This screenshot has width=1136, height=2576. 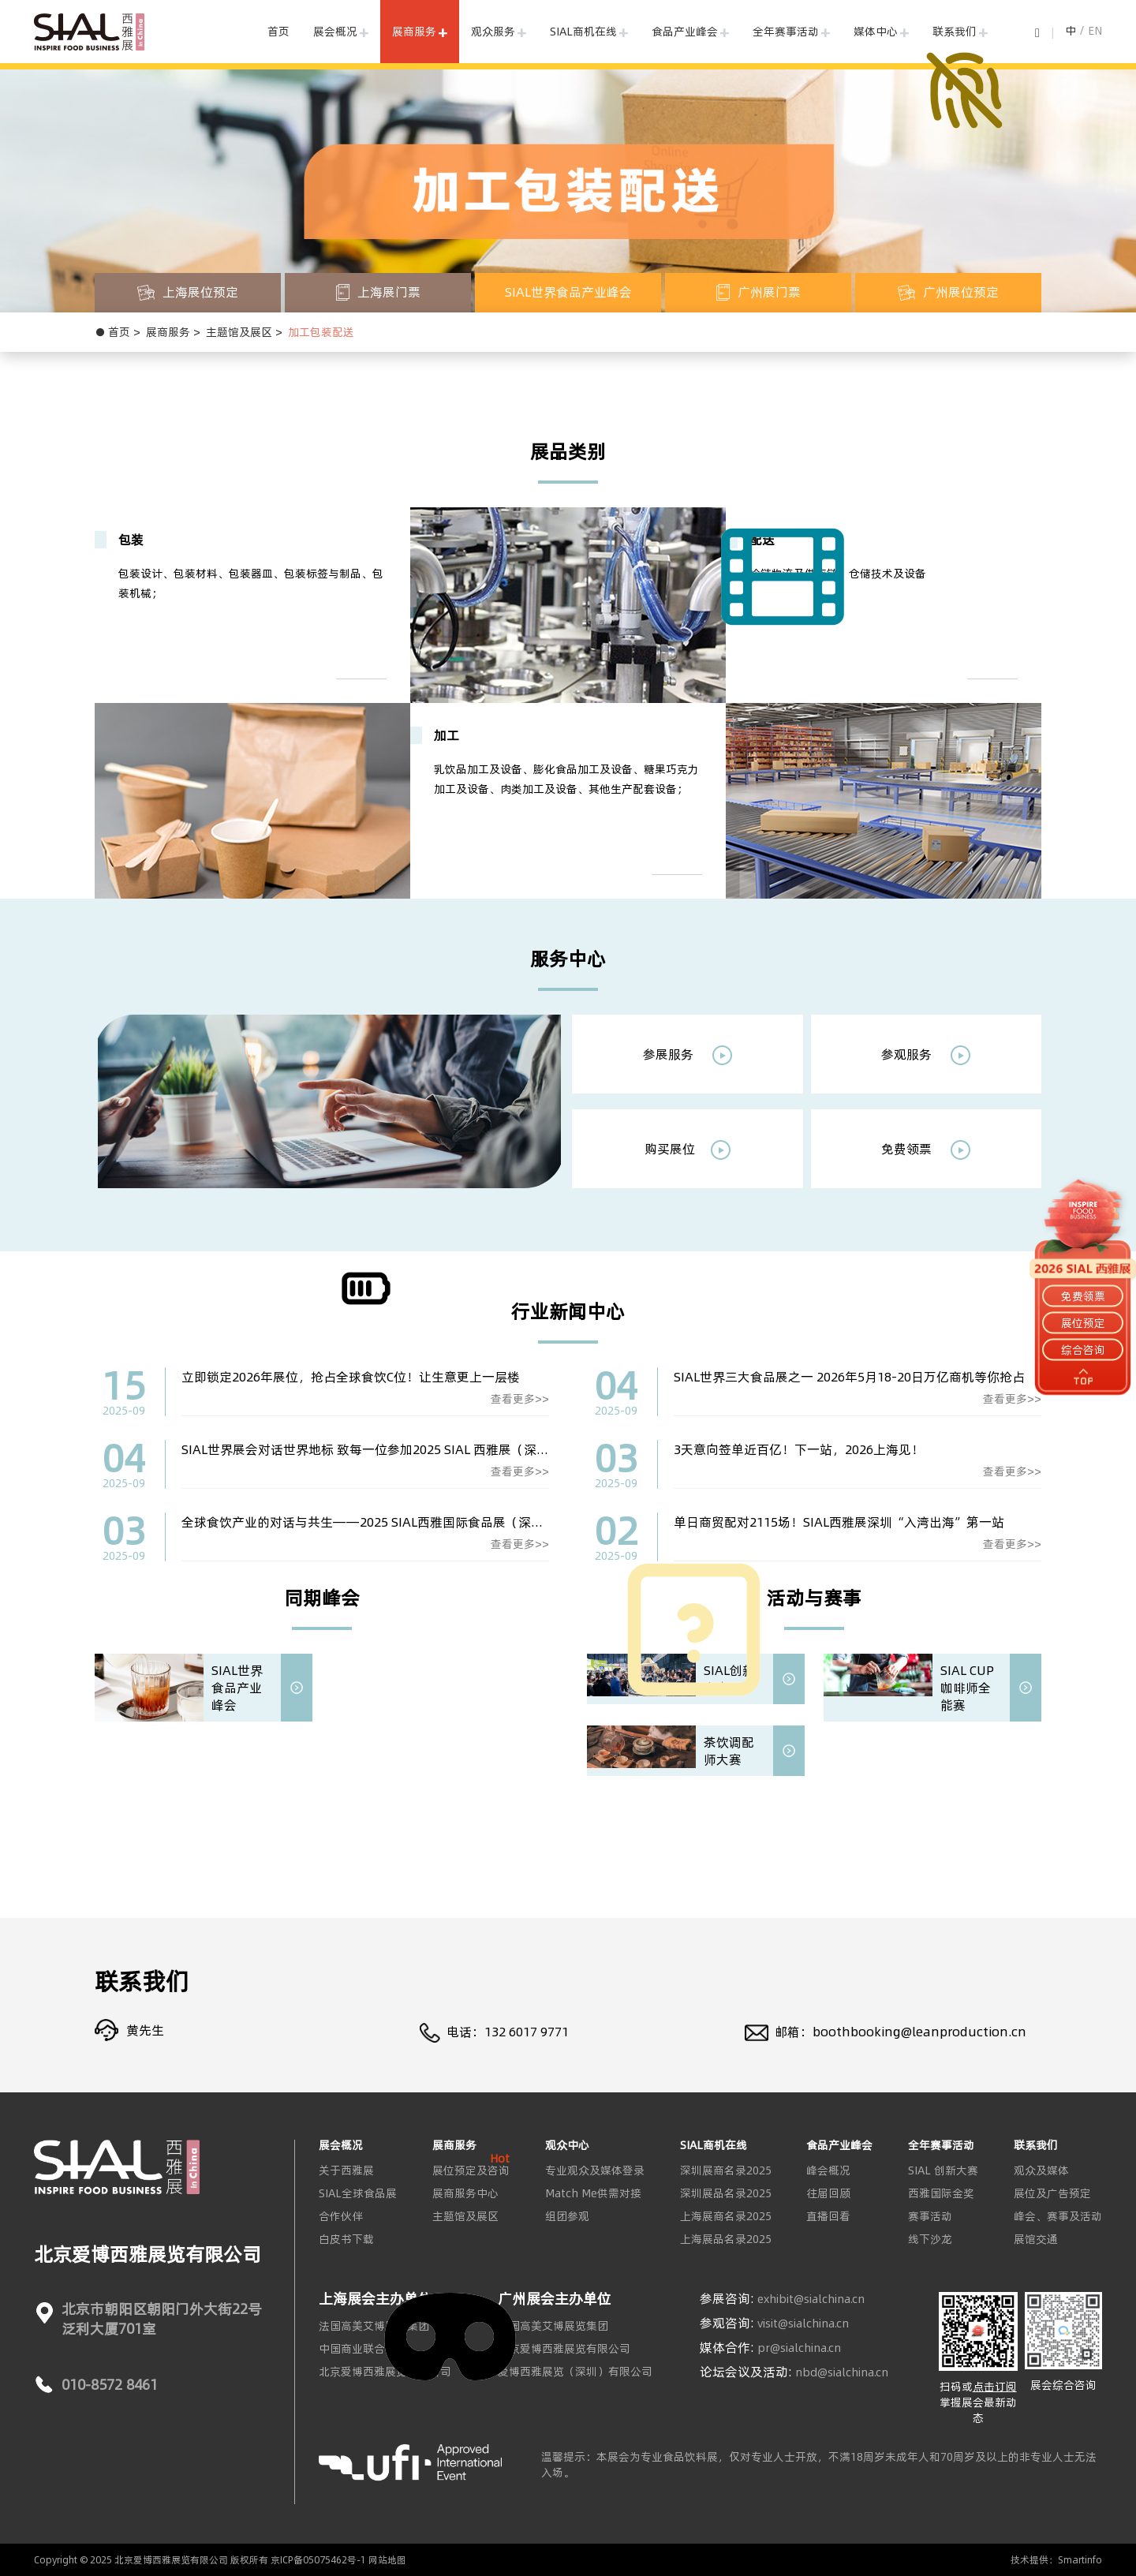 I want to click on indicates battery at 75% charge, so click(x=366, y=1288).